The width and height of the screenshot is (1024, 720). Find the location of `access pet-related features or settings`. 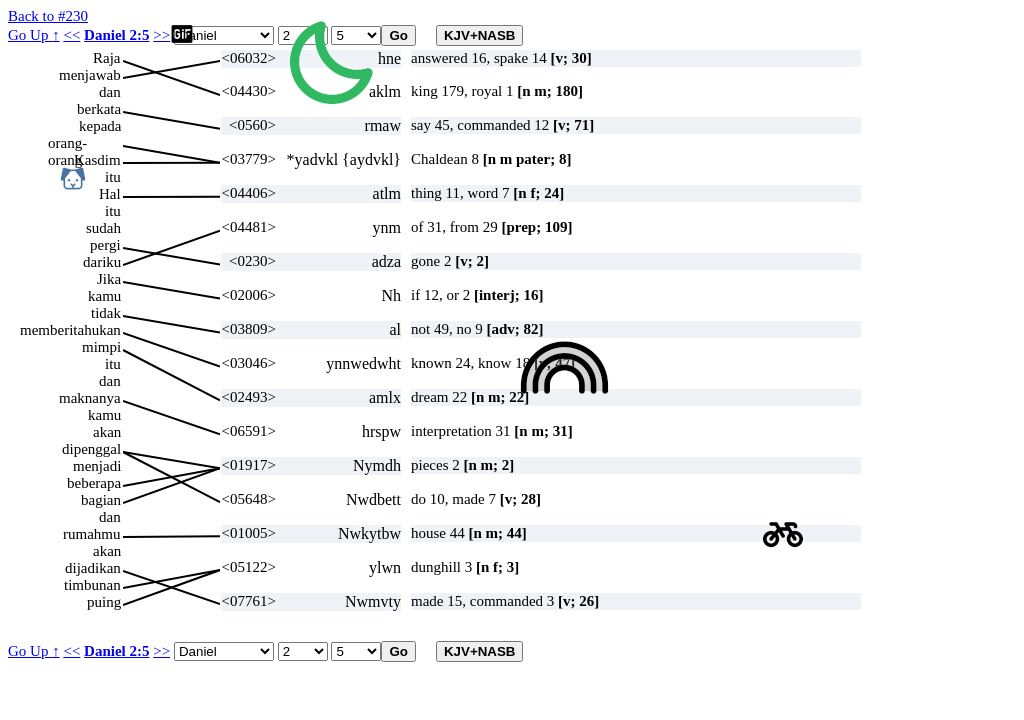

access pet-related features or settings is located at coordinates (73, 179).